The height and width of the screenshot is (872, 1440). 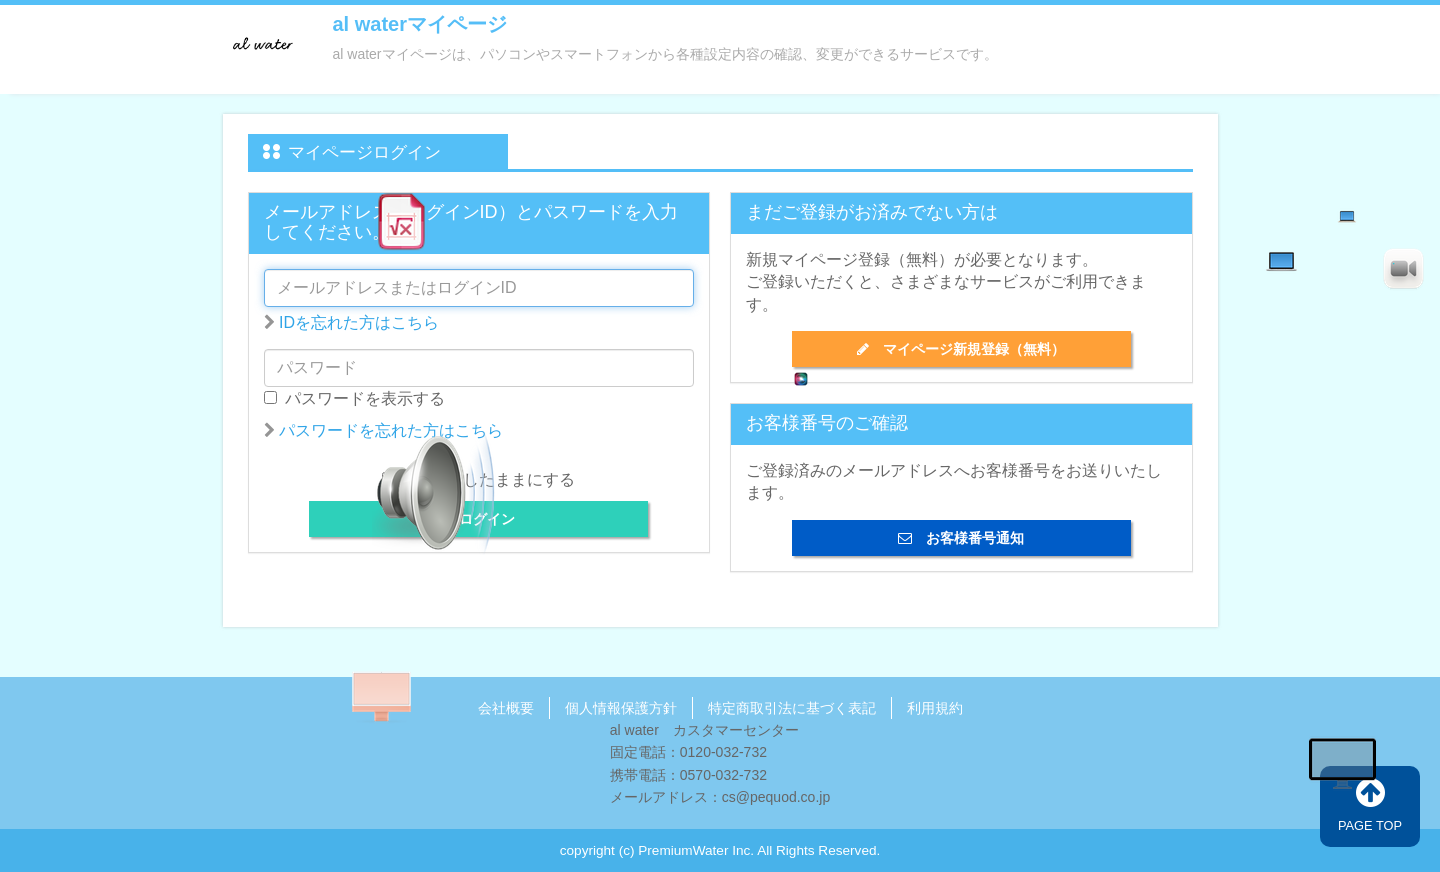 What do you see at coordinates (434, 493) in the screenshot?
I see `volume is set to high` at bounding box center [434, 493].